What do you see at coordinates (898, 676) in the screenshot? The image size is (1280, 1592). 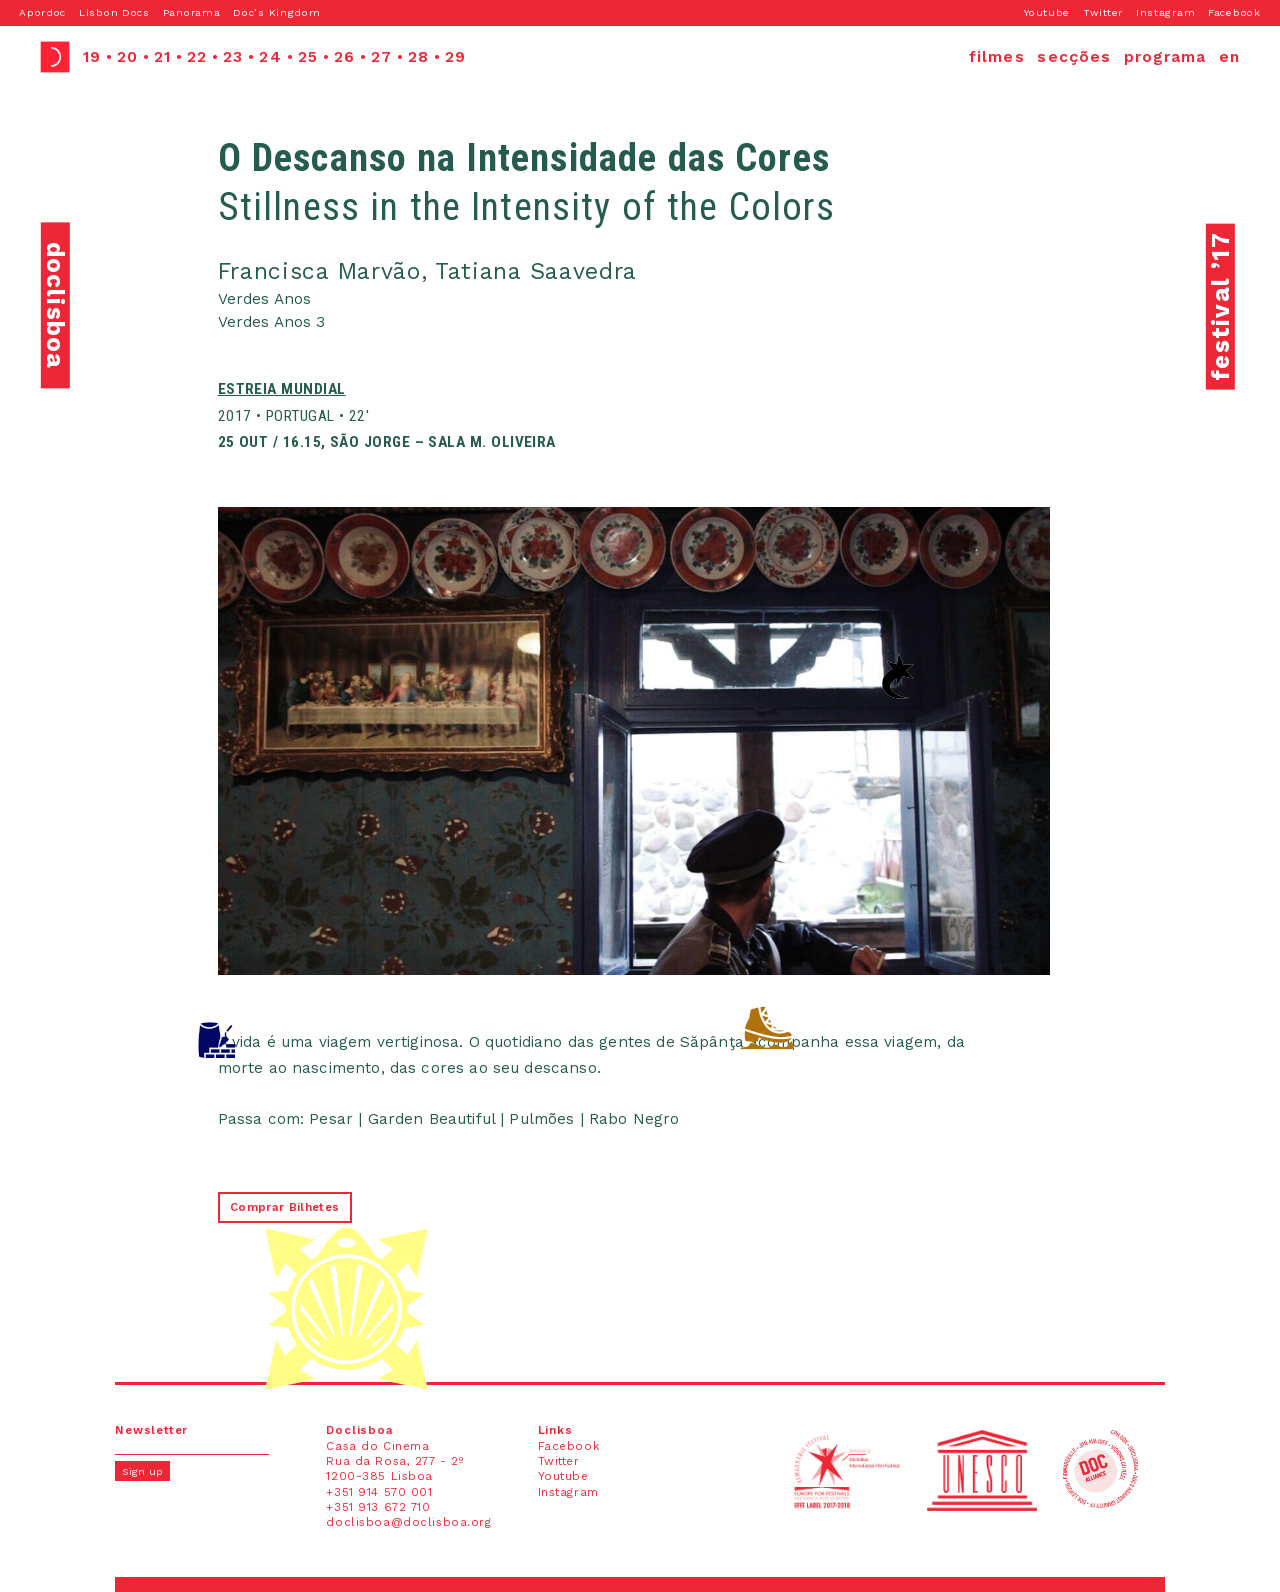 I see `perform a riposte or counter-attack move` at bounding box center [898, 676].